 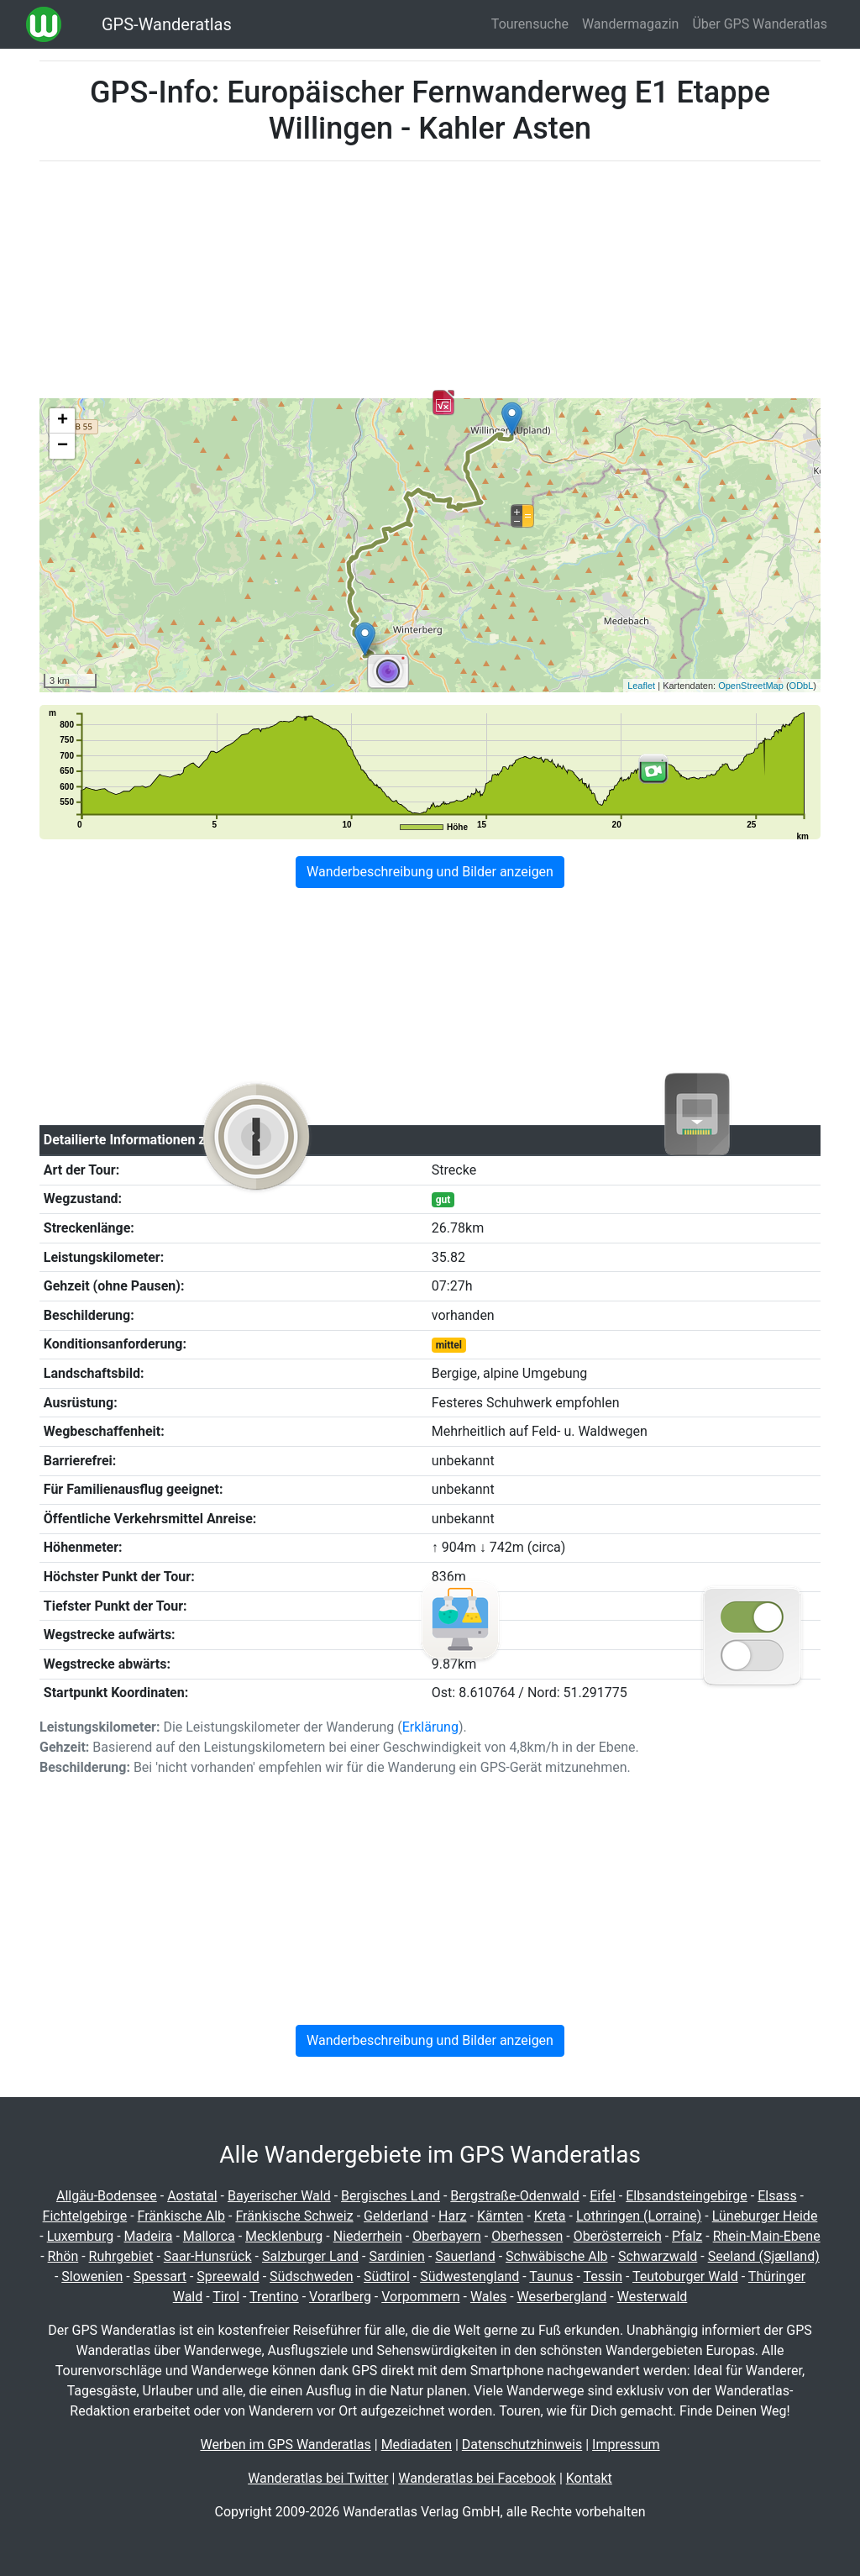 I want to click on open passwords and keys manager, so click(x=256, y=1137).